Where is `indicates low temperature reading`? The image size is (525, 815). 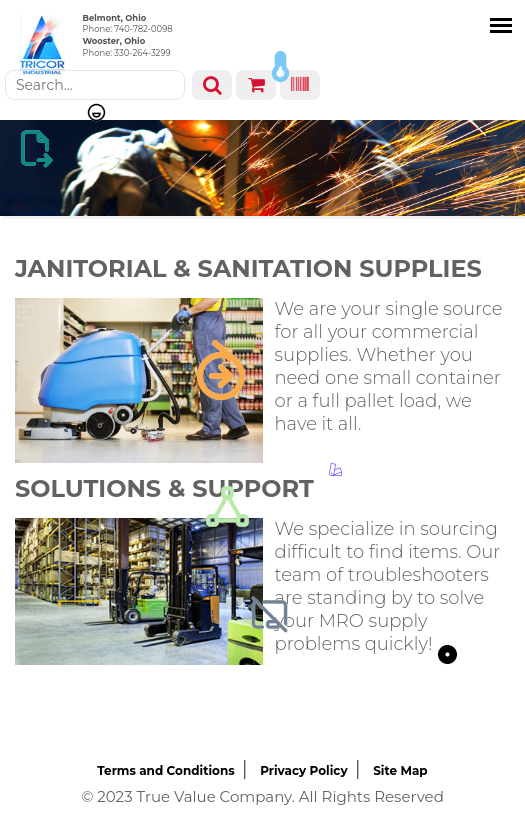 indicates low temperature reading is located at coordinates (280, 66).